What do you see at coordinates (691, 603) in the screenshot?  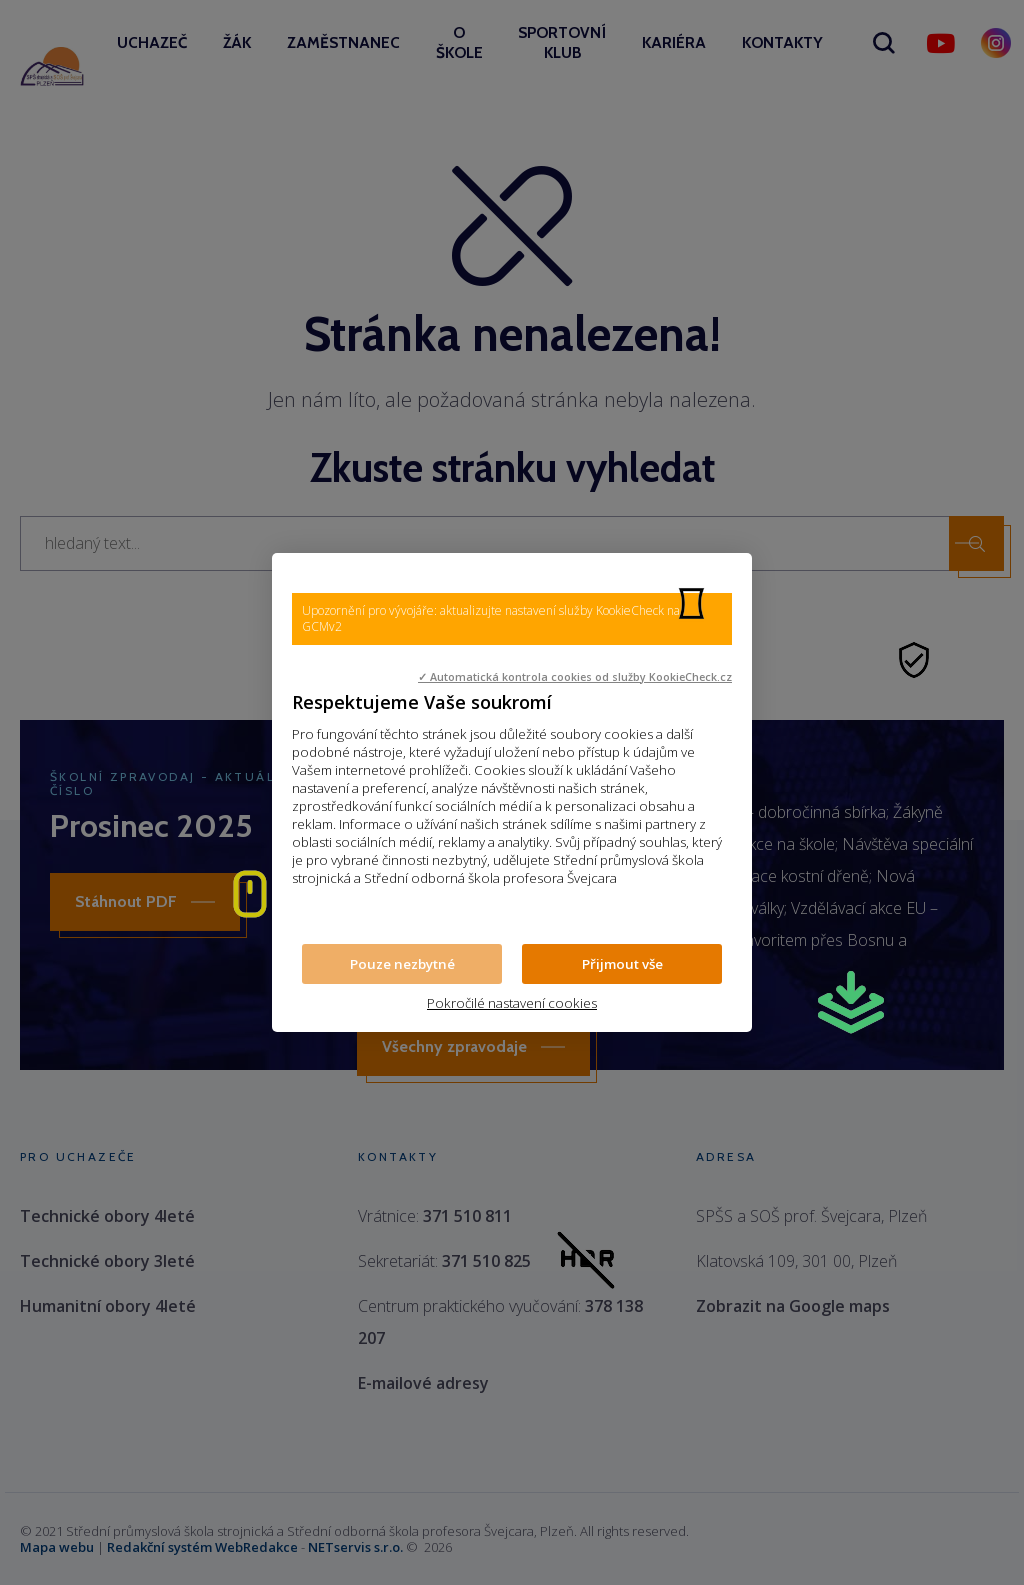 I see `switch to vertical panorama capture mode` at bounding box center [691, 603].